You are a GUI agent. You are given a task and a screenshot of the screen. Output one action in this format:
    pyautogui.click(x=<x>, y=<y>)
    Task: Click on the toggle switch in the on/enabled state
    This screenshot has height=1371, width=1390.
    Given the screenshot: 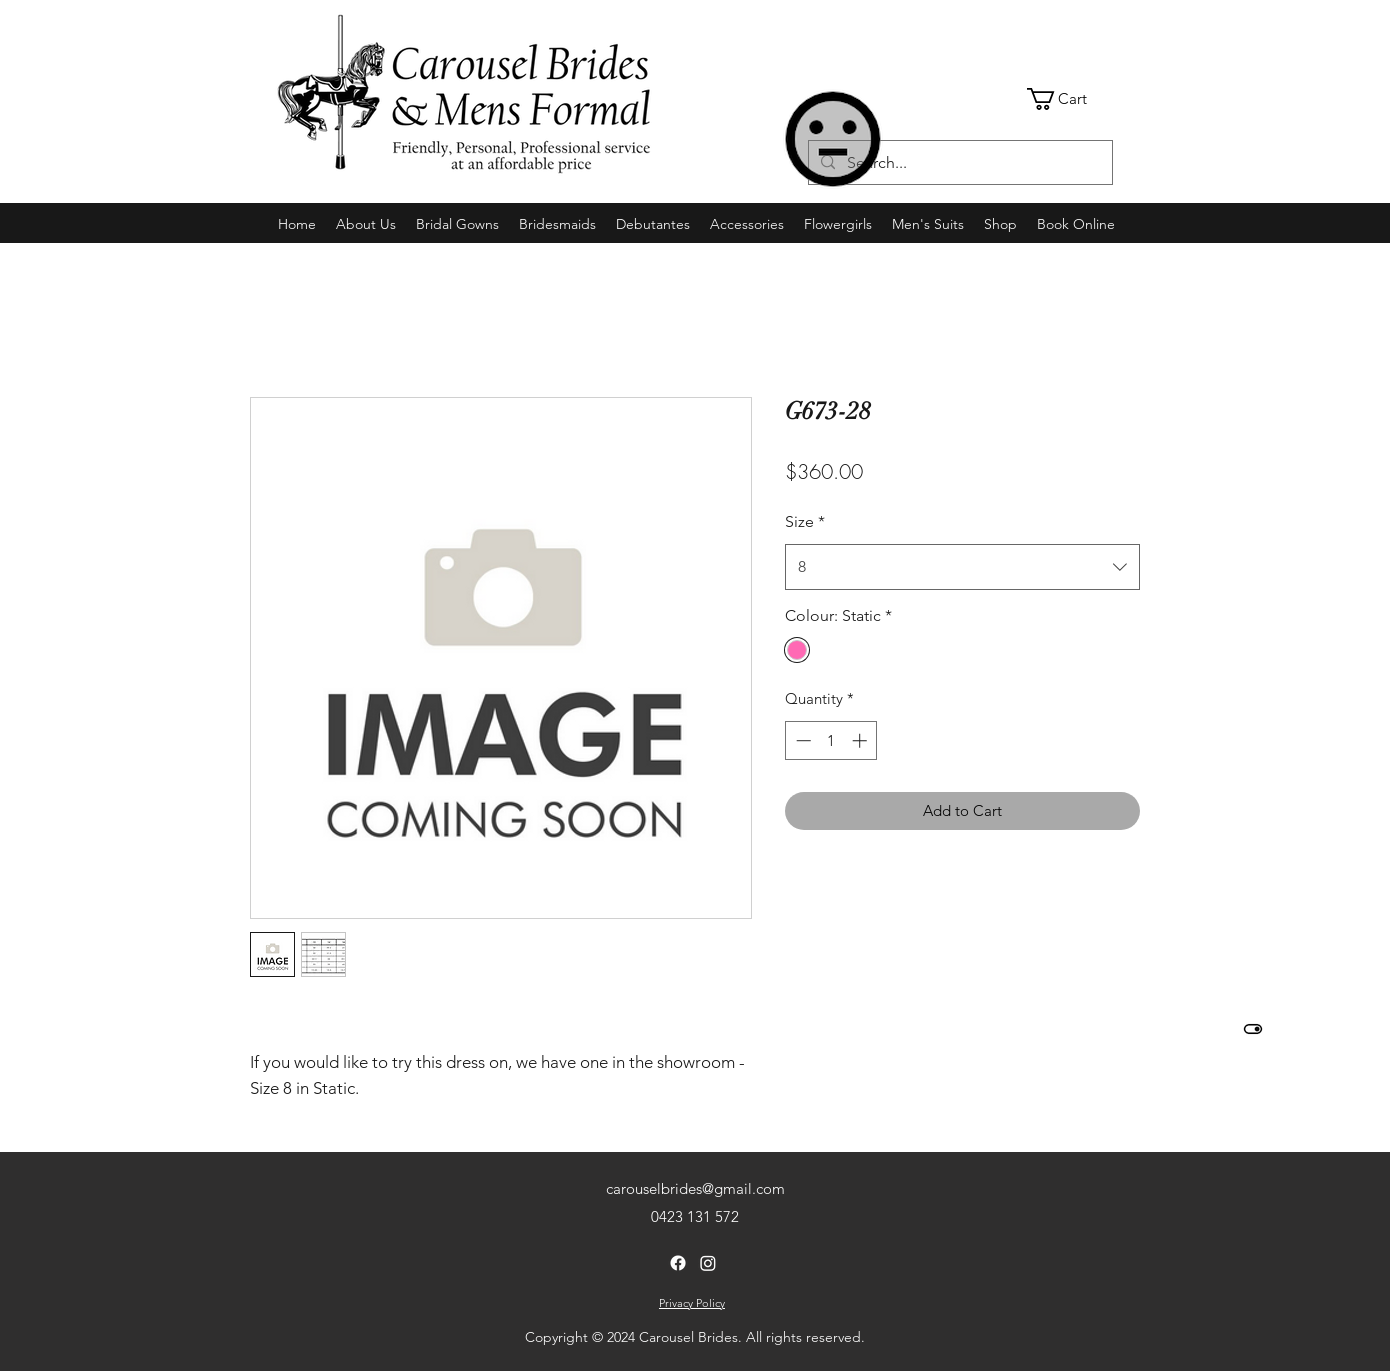 What is the action you would take?
    pyautogui.click(x=1253, y=1029)
    